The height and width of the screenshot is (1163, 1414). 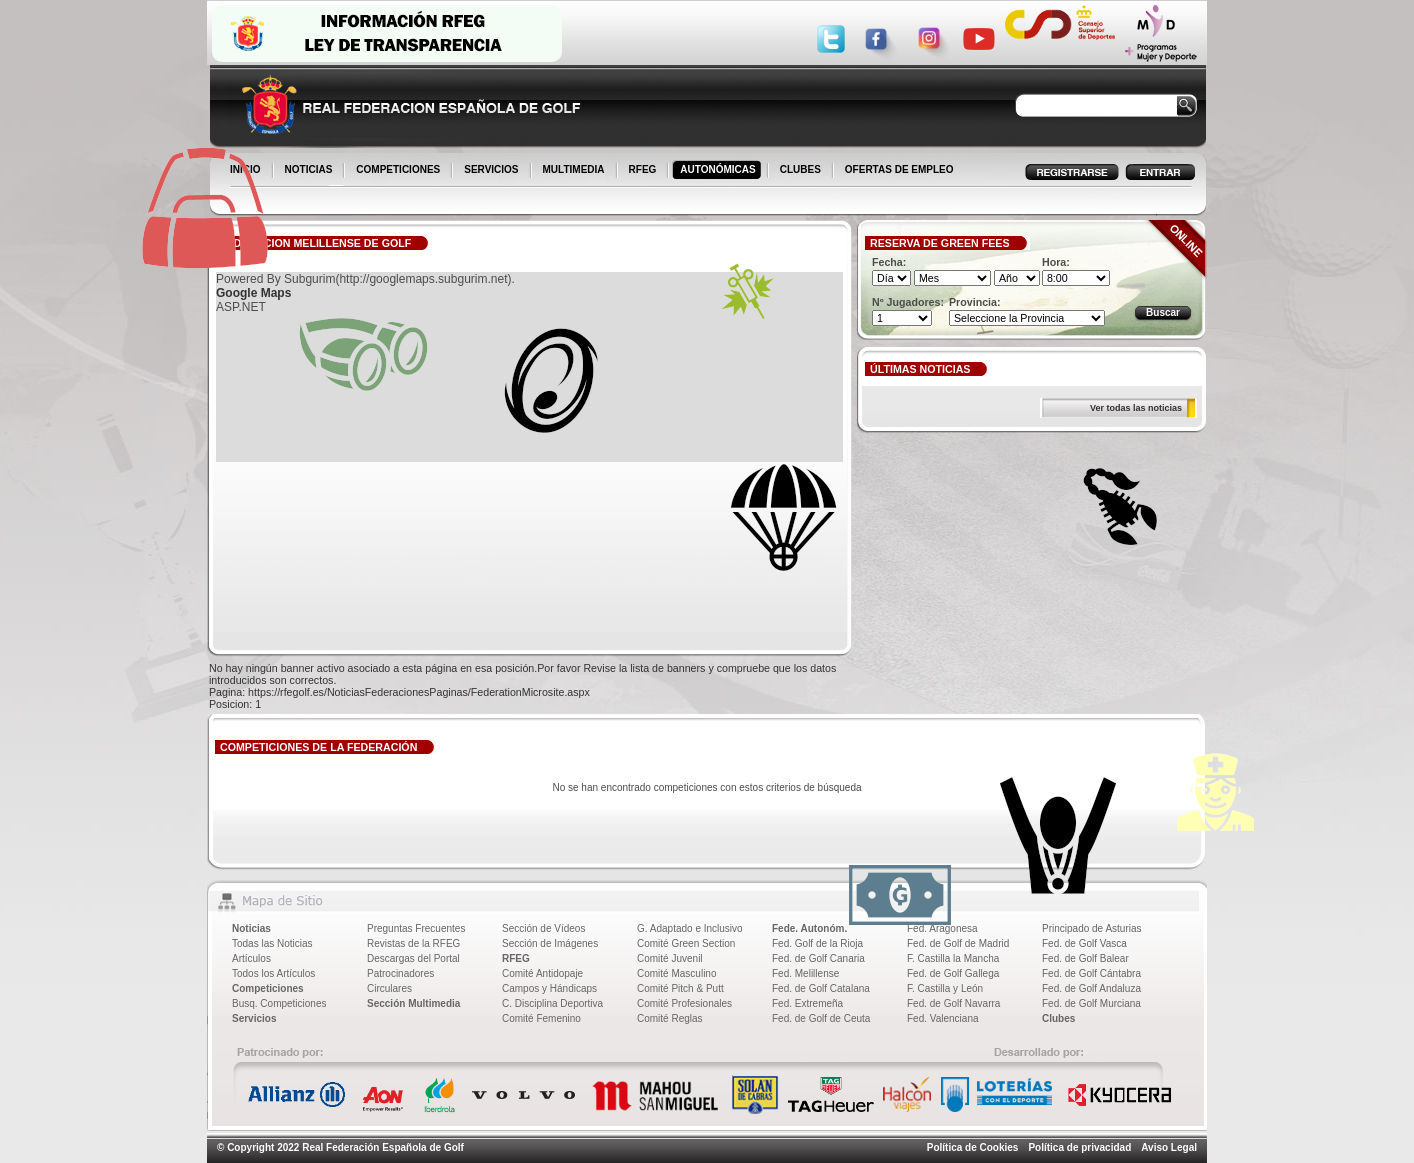 What do you see at coordinates (900, 895) in the screenshot?
I see `view your wallet or balance` at bounding box center [900, 895].